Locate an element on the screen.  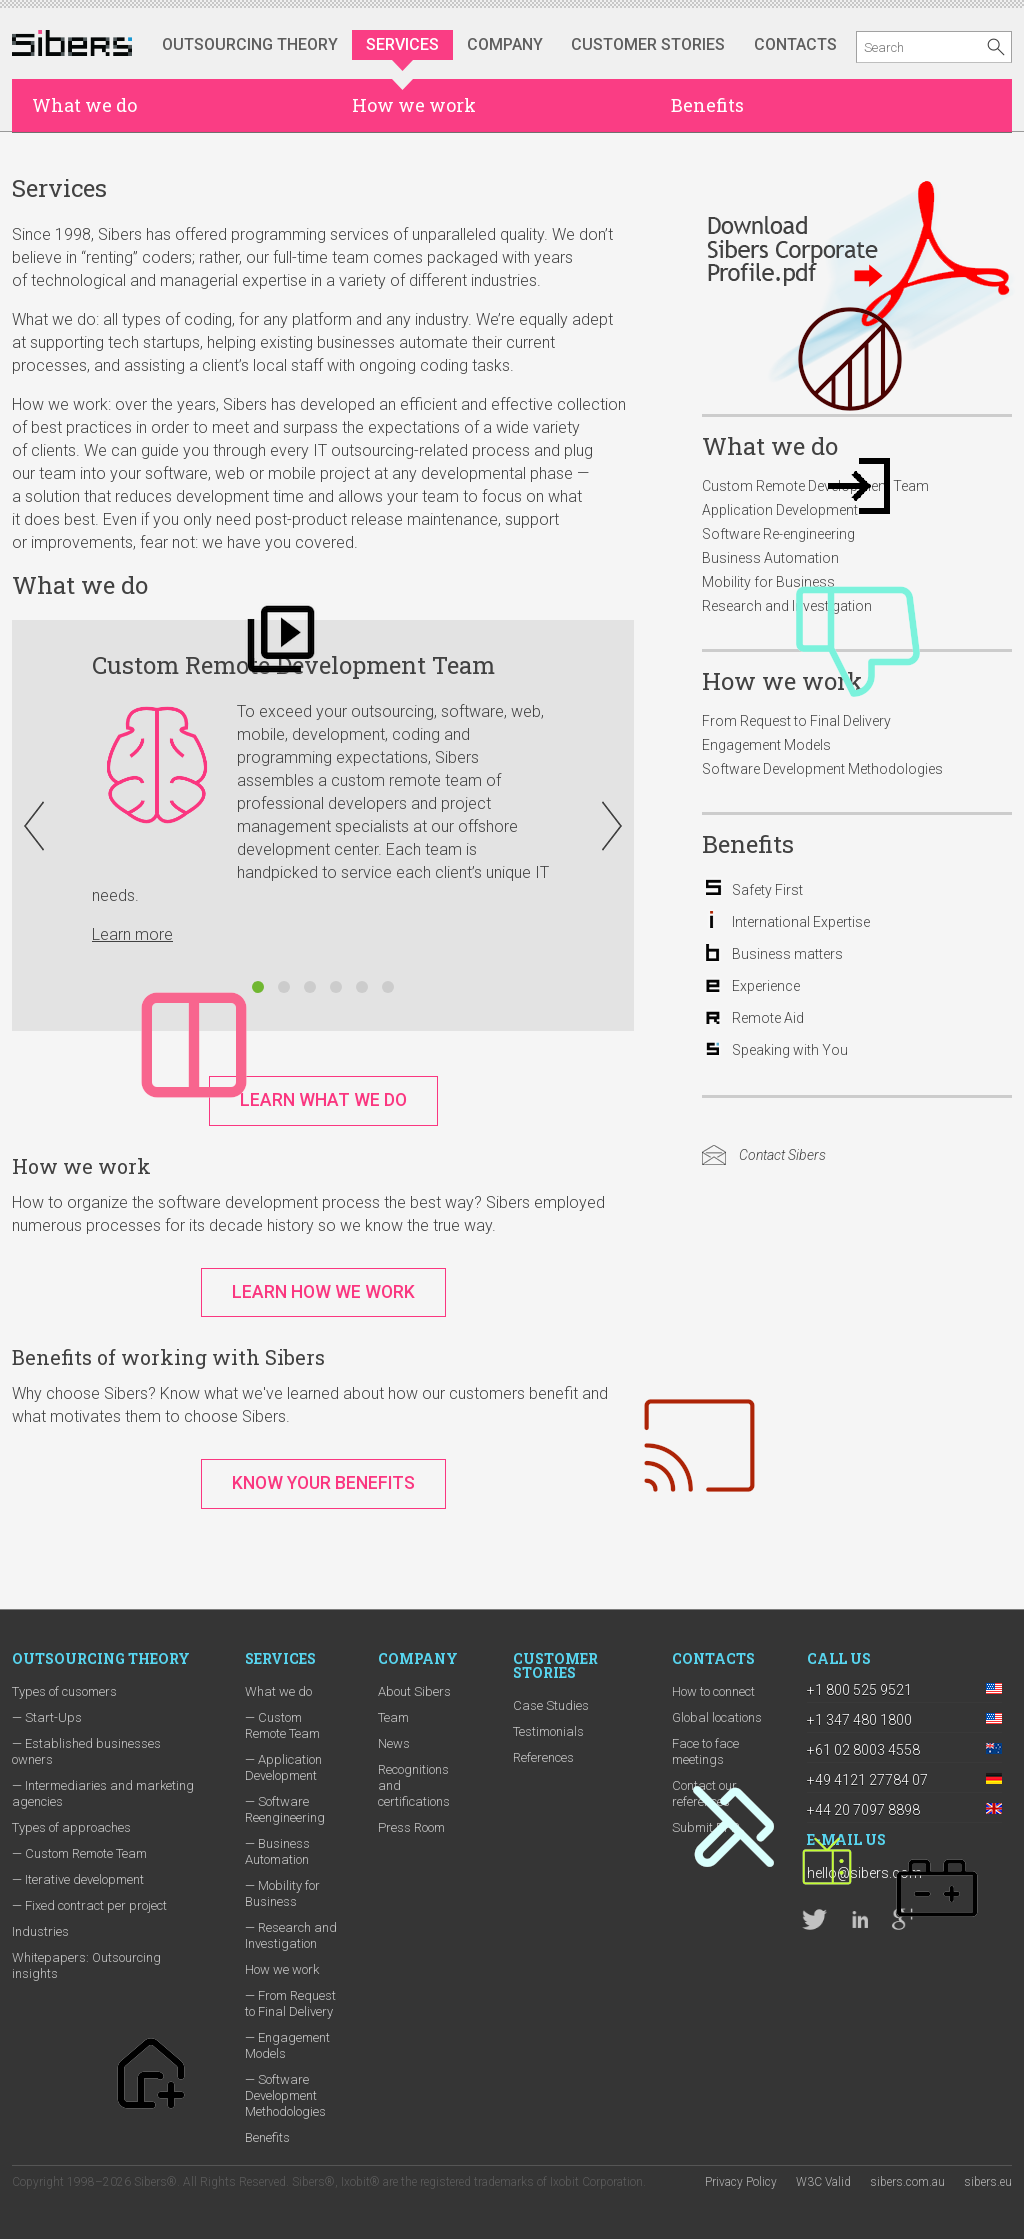
dislike or downvote content is located at coordinates (858, 635).